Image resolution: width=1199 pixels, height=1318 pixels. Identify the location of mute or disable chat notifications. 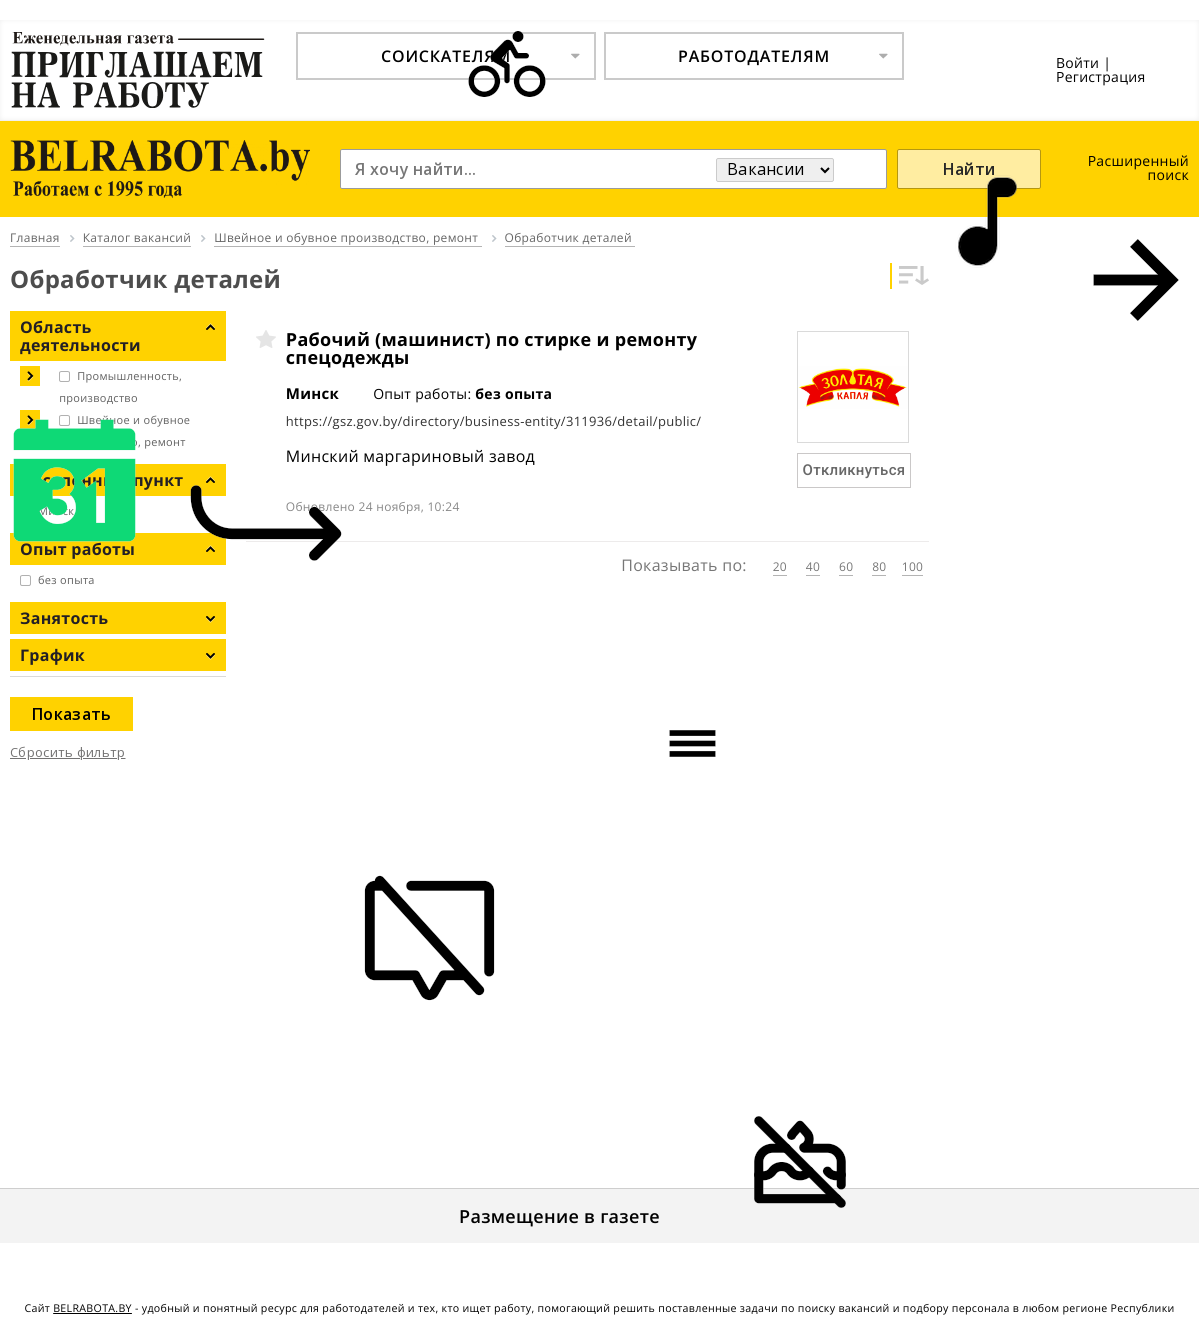
(429, 935).